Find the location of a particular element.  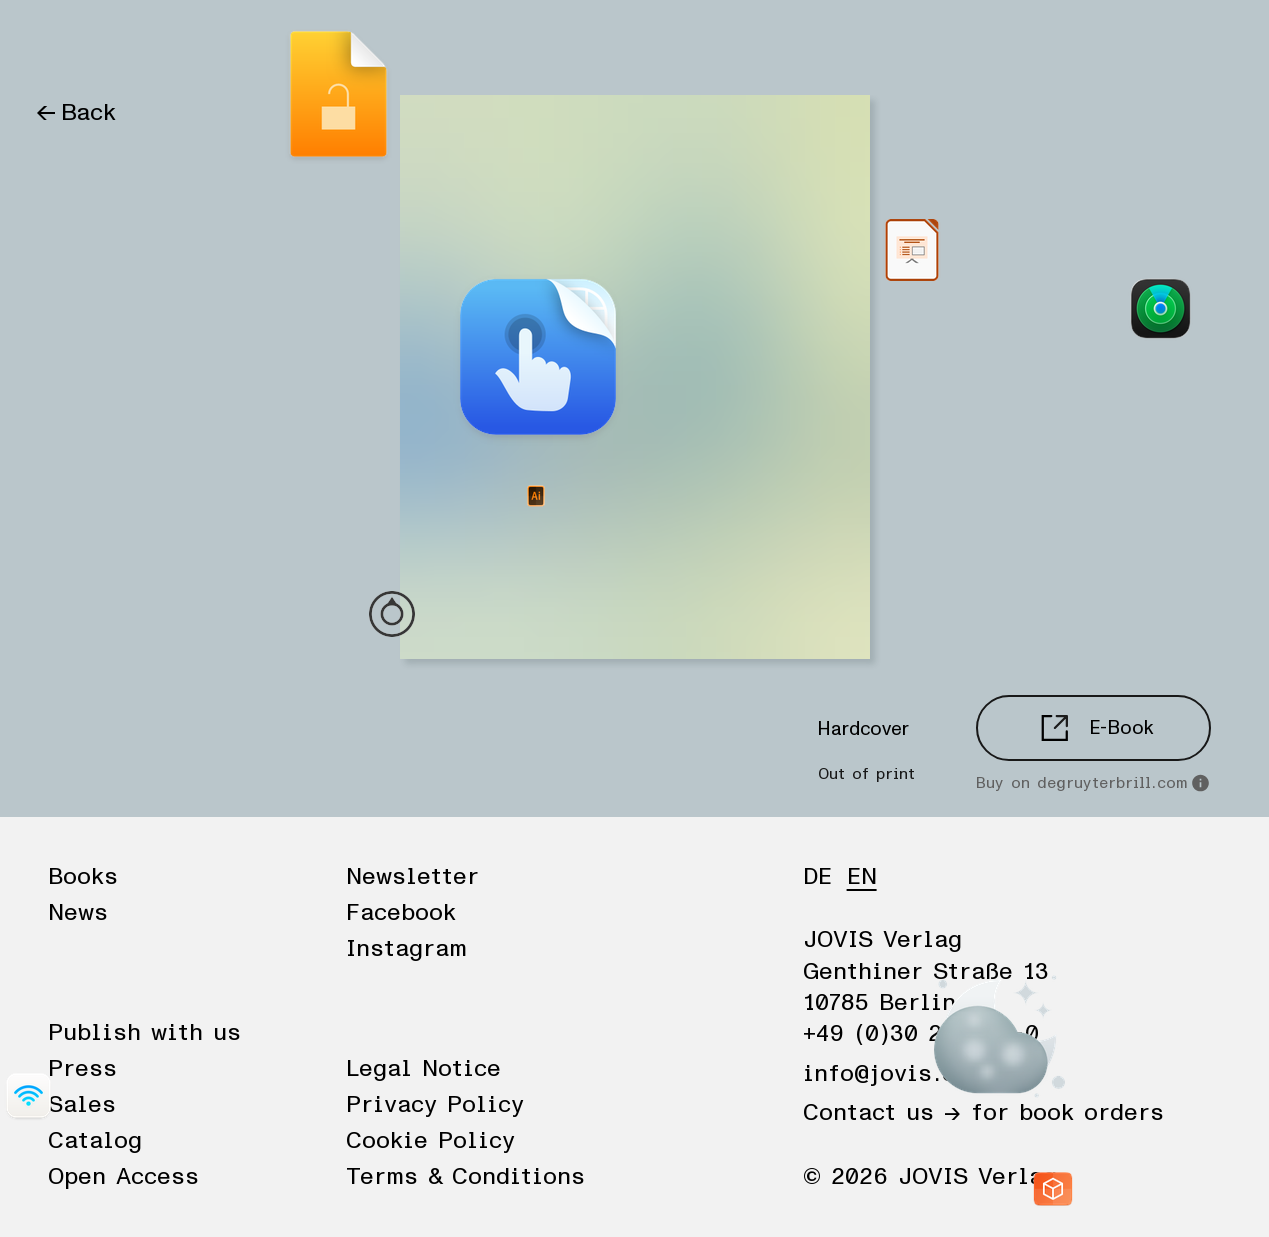

open a Blender 3D project file is located at coordinates (1053, 1188).